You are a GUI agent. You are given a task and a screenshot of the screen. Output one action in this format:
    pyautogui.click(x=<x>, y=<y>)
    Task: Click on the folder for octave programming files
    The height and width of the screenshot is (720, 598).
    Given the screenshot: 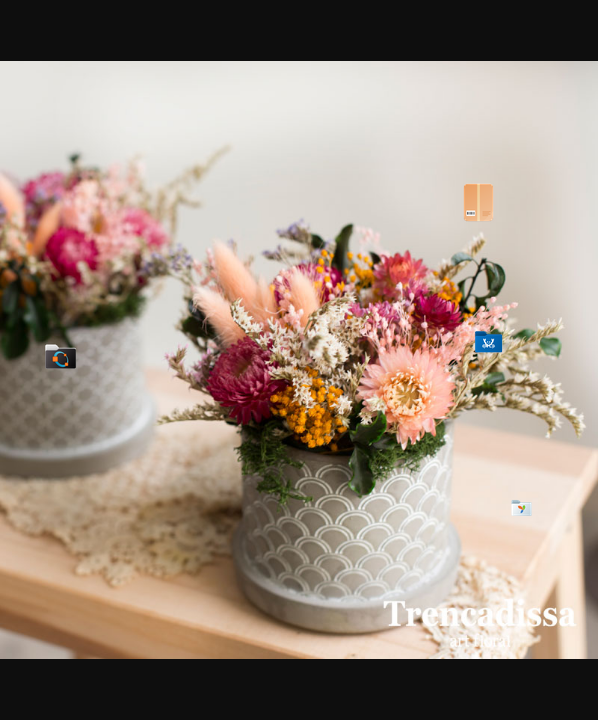 What is the action you would take?
    pyautogui.click(x=60, y=357)
    